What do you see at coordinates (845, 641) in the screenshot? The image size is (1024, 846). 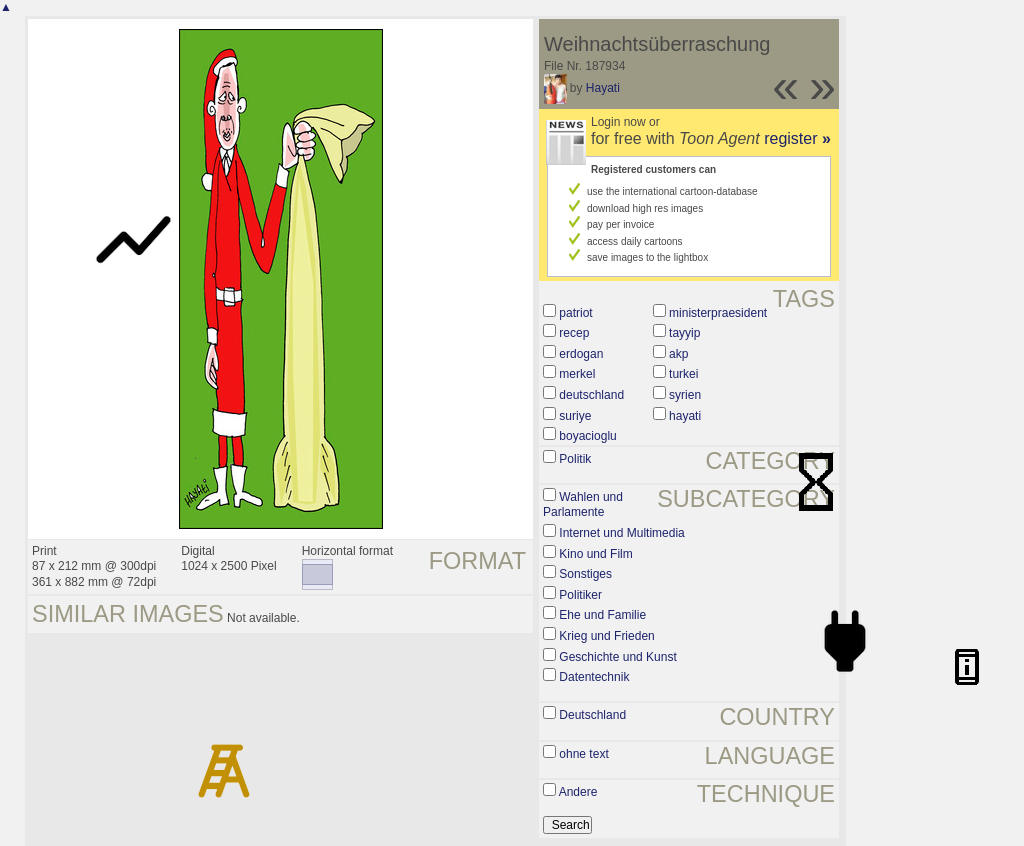 I see `indicates device is charging or connected to power` at bounding box center [845, 641].